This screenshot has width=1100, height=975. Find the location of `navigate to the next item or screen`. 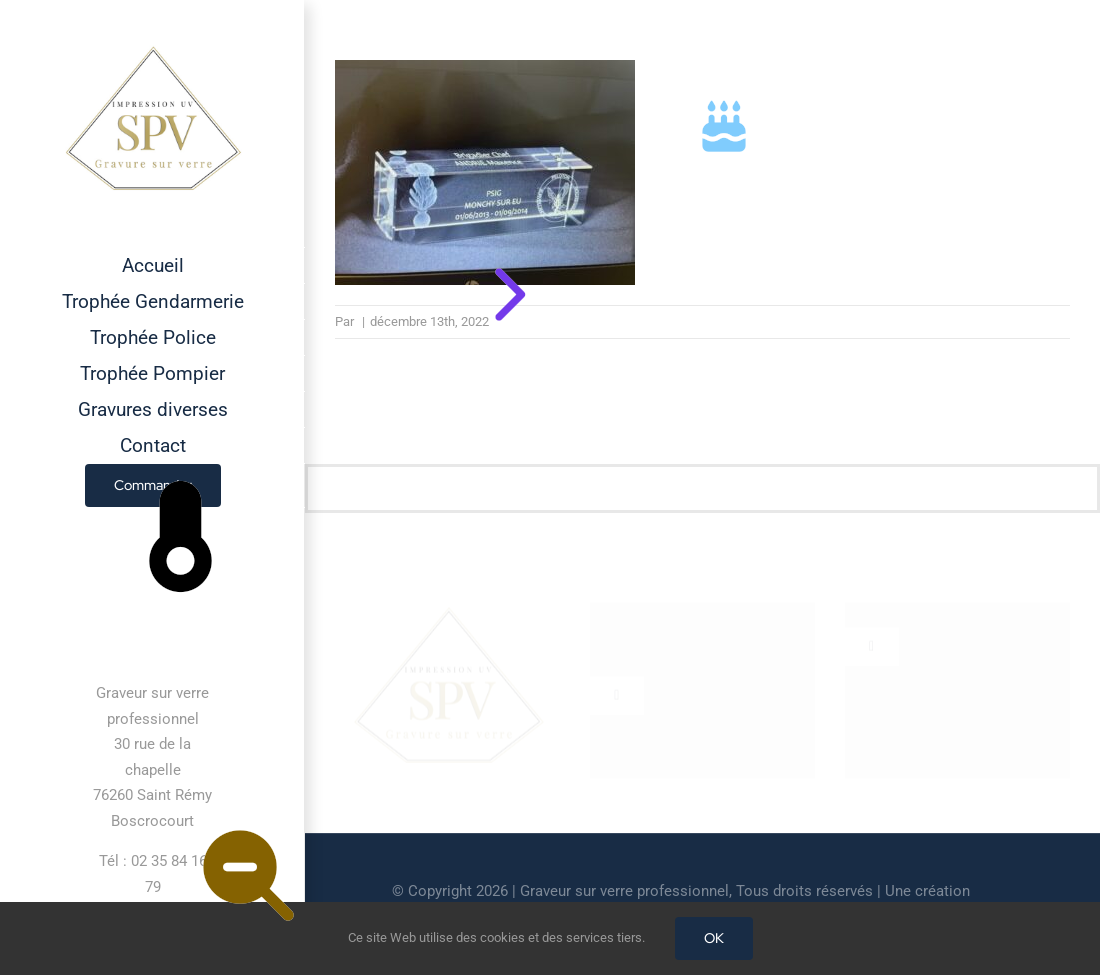

navigate to the next item or screen is located at coordinates (506, 294).